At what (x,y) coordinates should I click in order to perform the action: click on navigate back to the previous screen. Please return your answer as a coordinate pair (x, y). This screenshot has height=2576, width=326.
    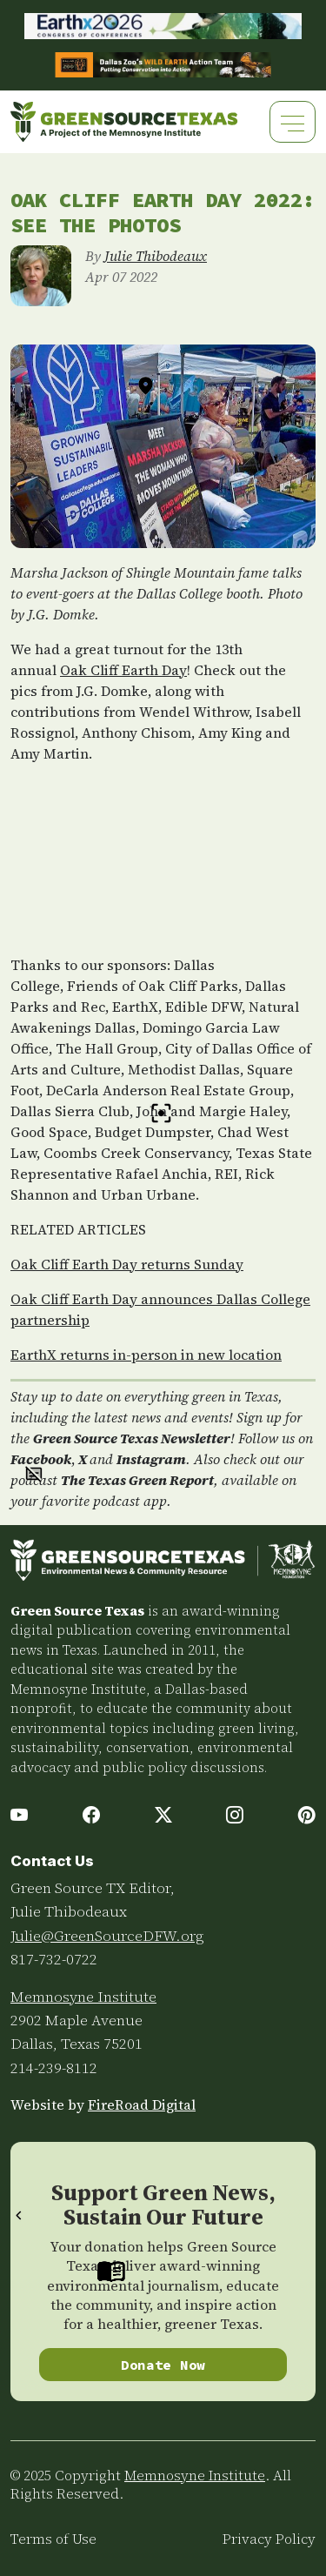
    Looking at the image, I should click on (18, 2215).